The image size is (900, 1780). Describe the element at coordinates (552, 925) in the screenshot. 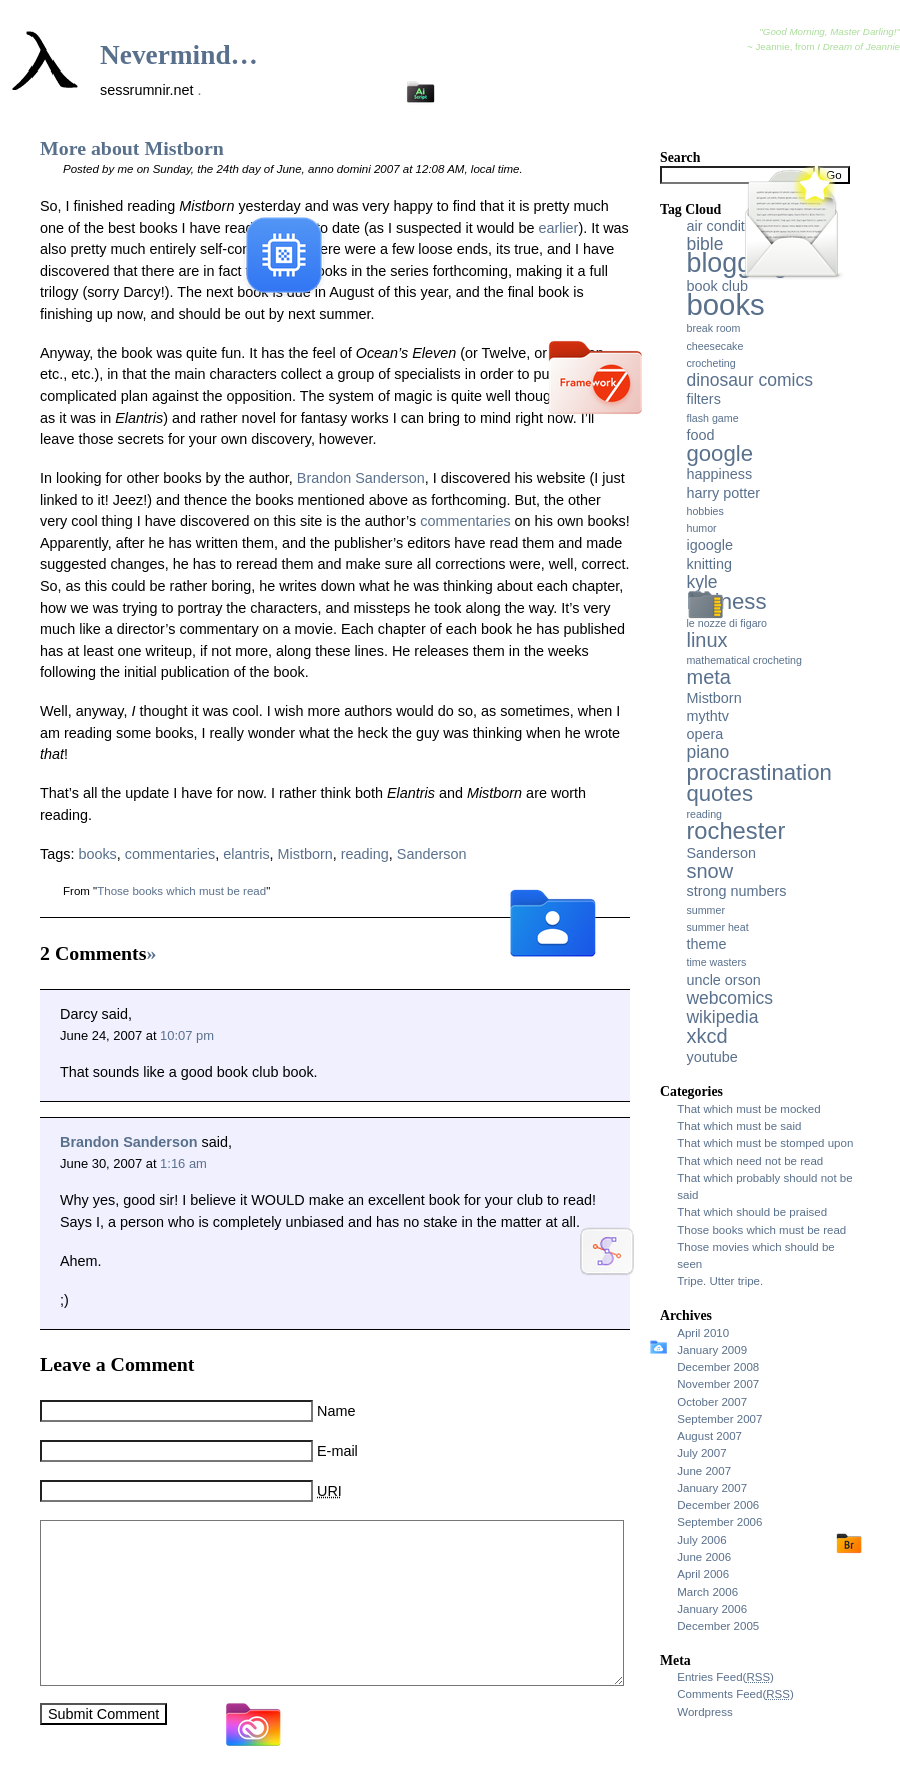

I see `open google contacts folder` at that location.